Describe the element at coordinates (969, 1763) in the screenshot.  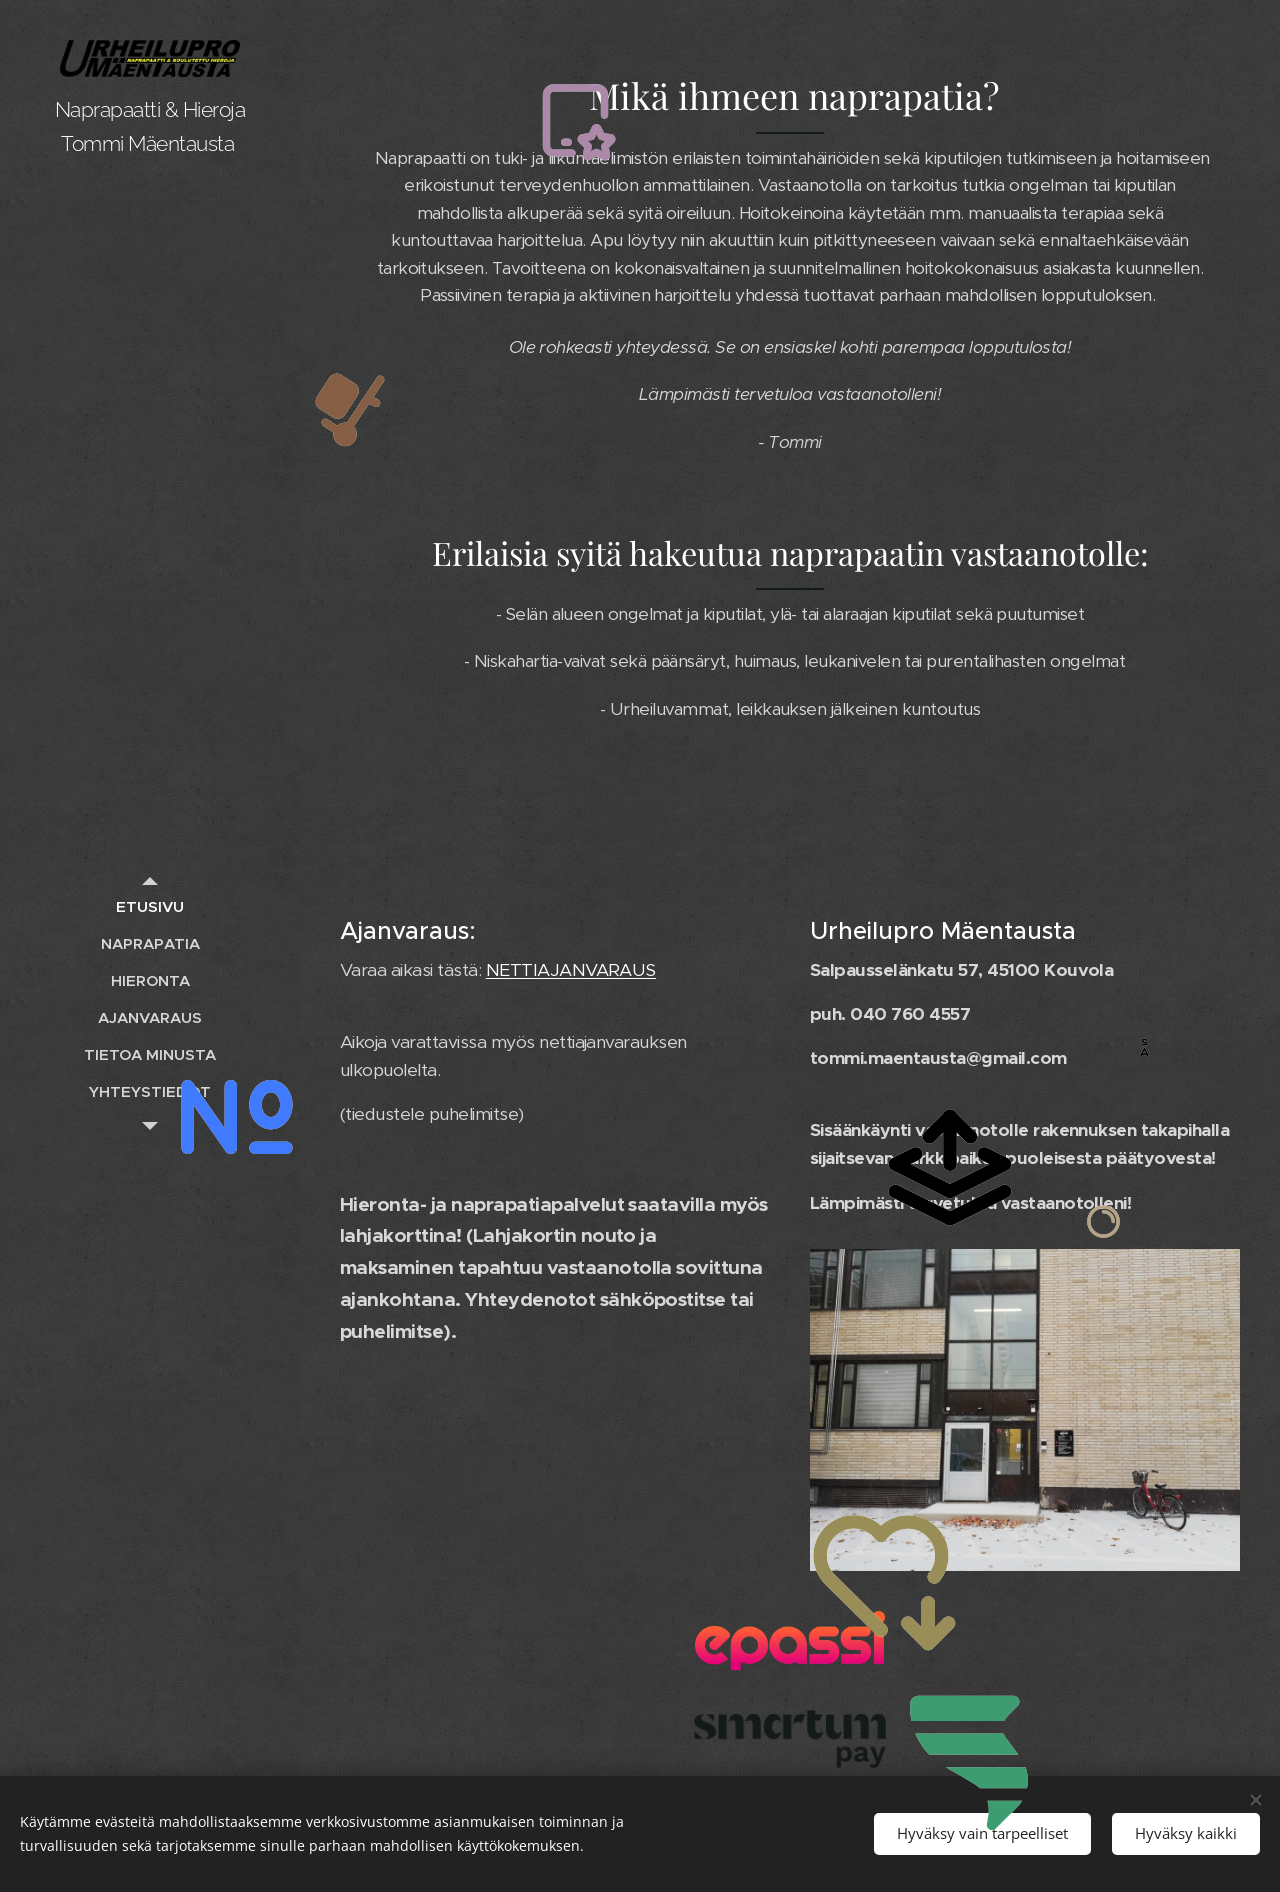
I see `indicates severe weather alert or tornado warning` at that location.